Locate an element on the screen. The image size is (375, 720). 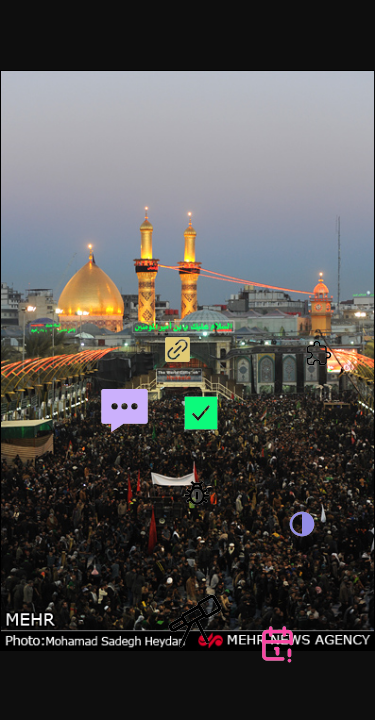
access browser extensions or plugins is located at coordinates (319, 353).